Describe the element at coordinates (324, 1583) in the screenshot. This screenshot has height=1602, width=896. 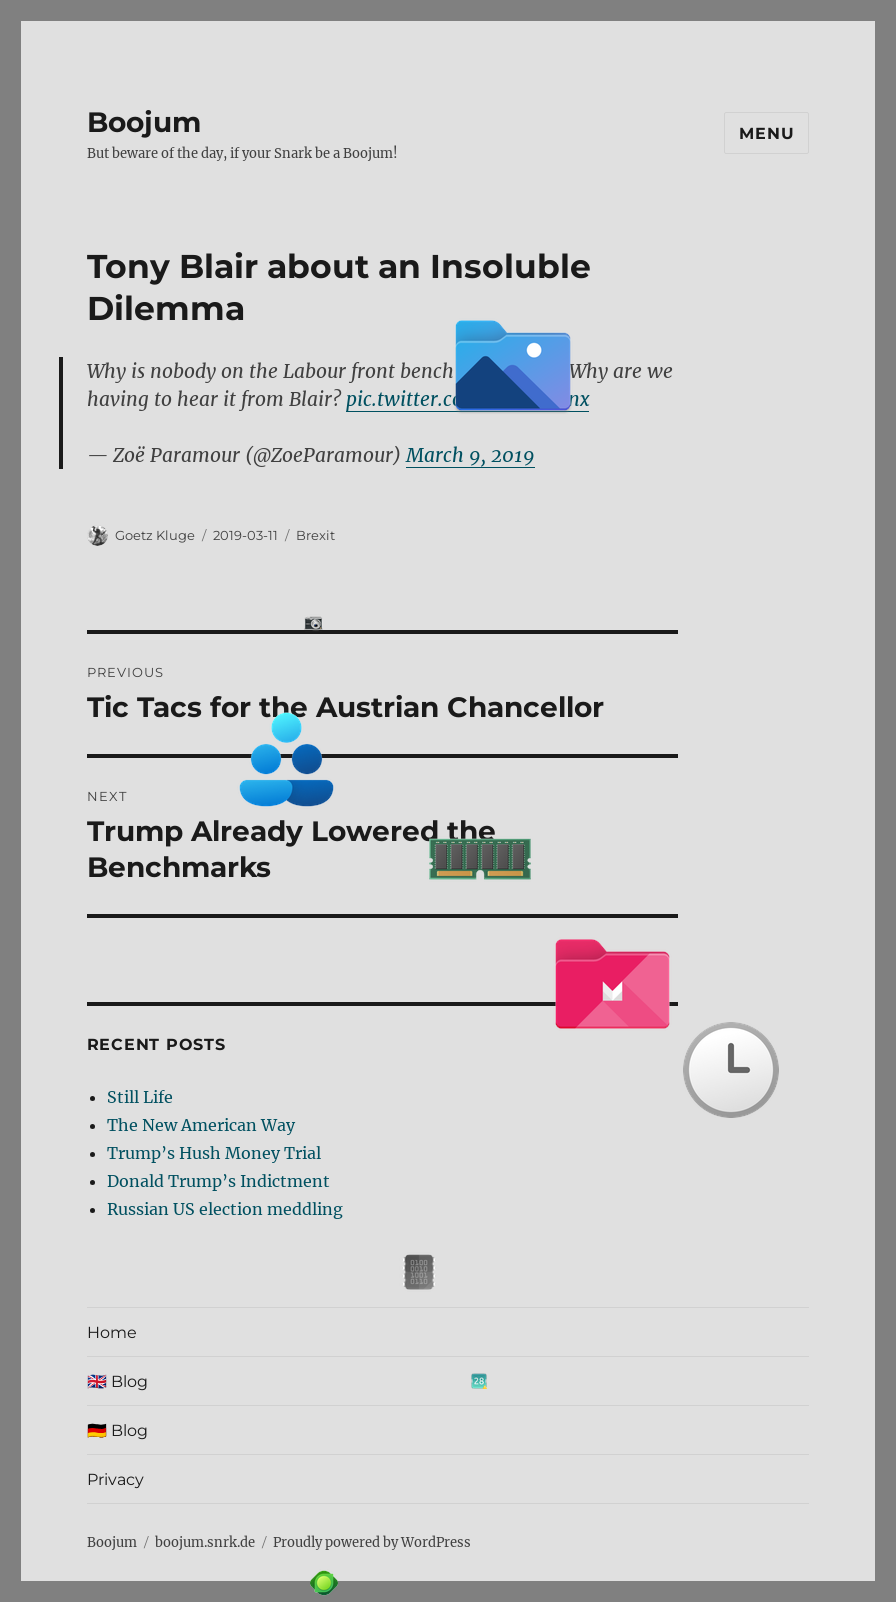
I see `open the recommendations app` at that location.